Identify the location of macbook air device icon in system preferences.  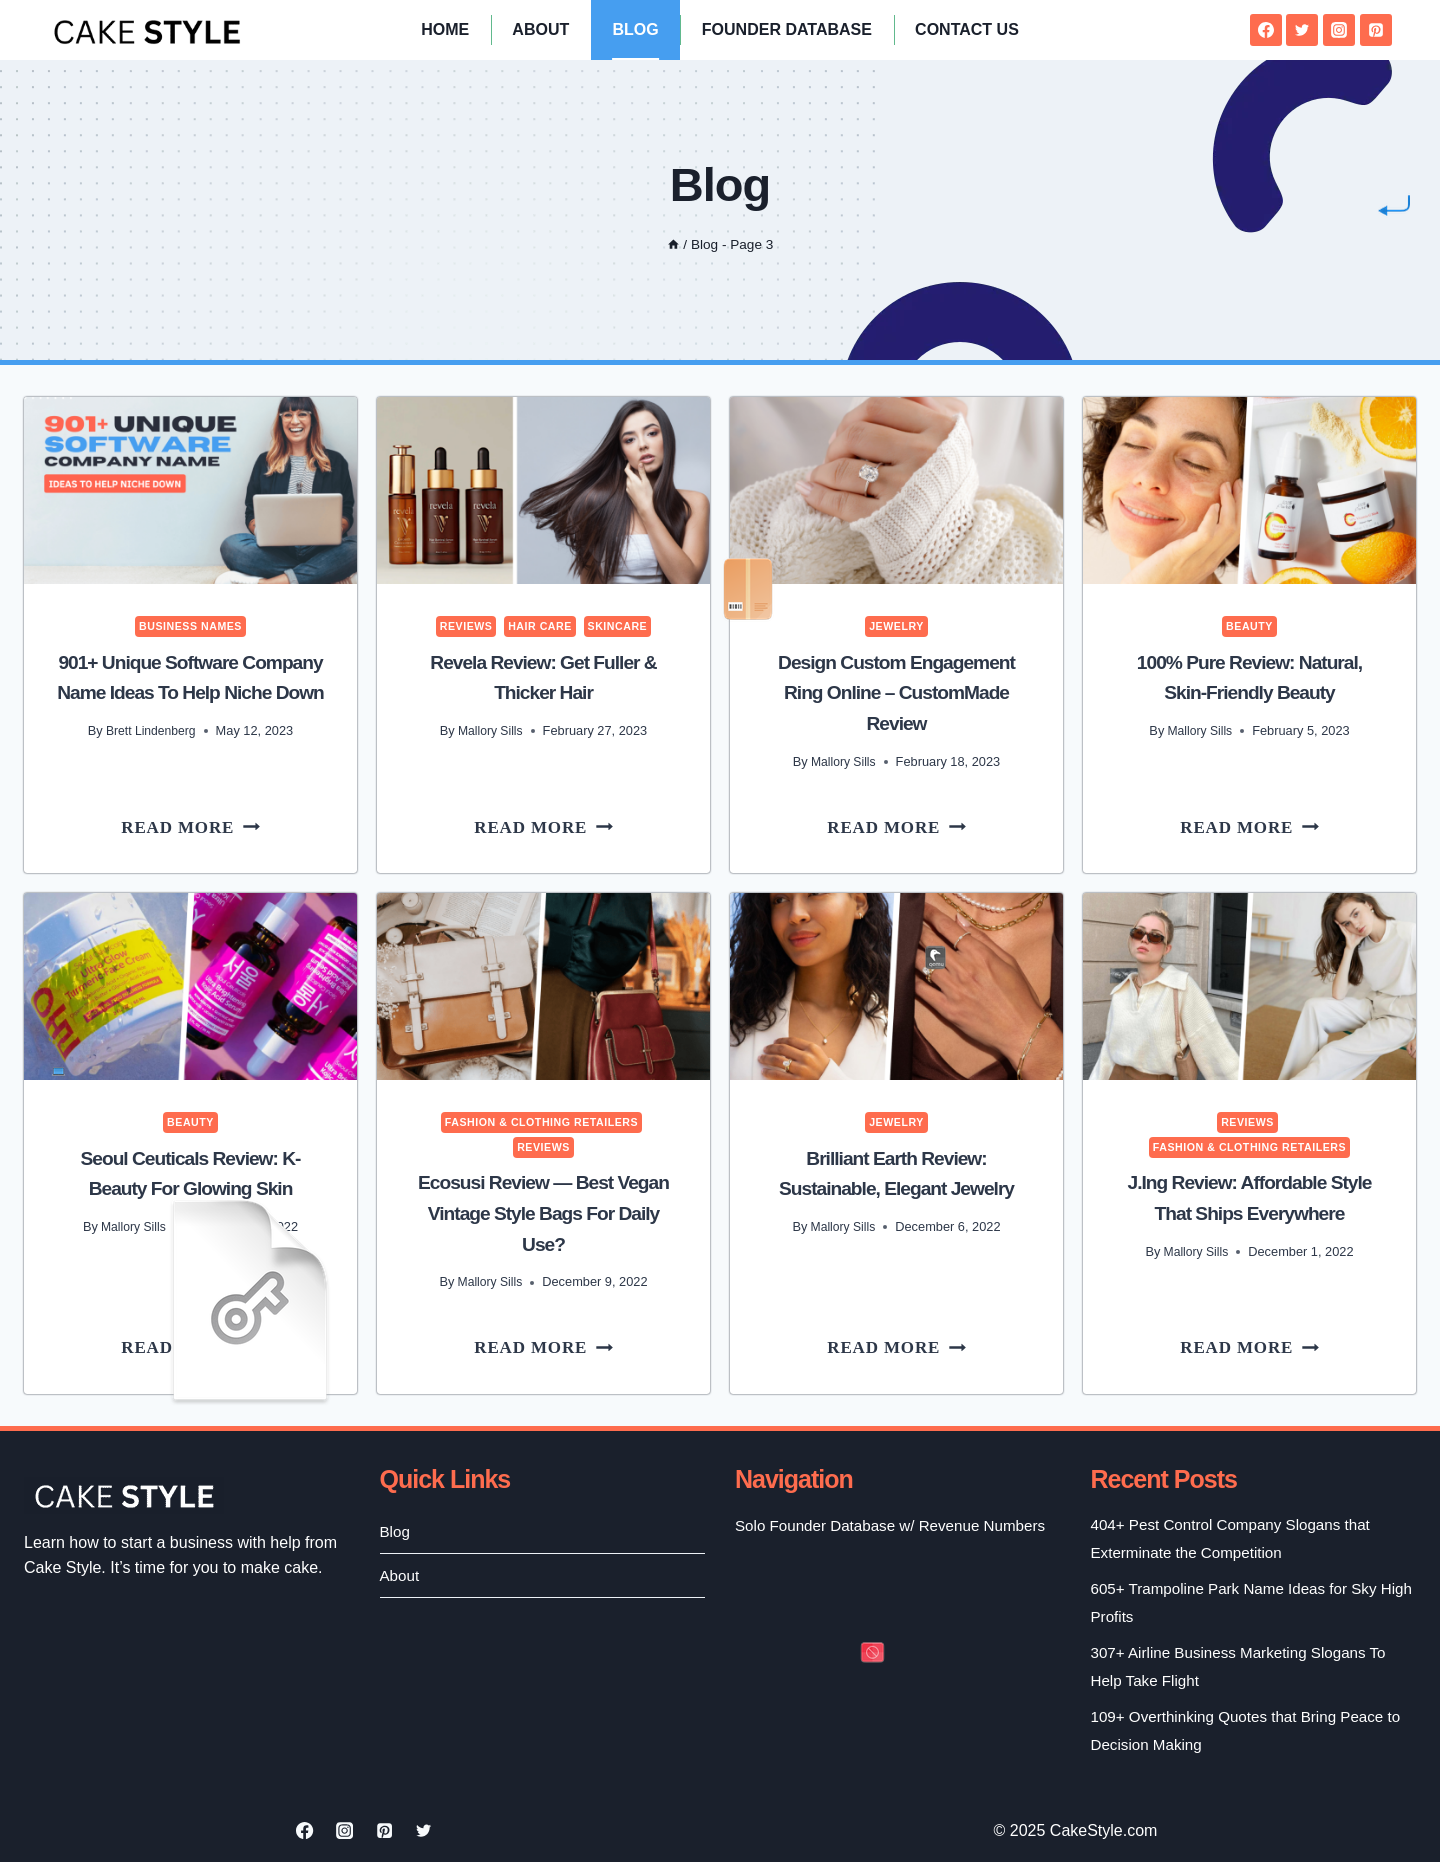
(58, 1070).